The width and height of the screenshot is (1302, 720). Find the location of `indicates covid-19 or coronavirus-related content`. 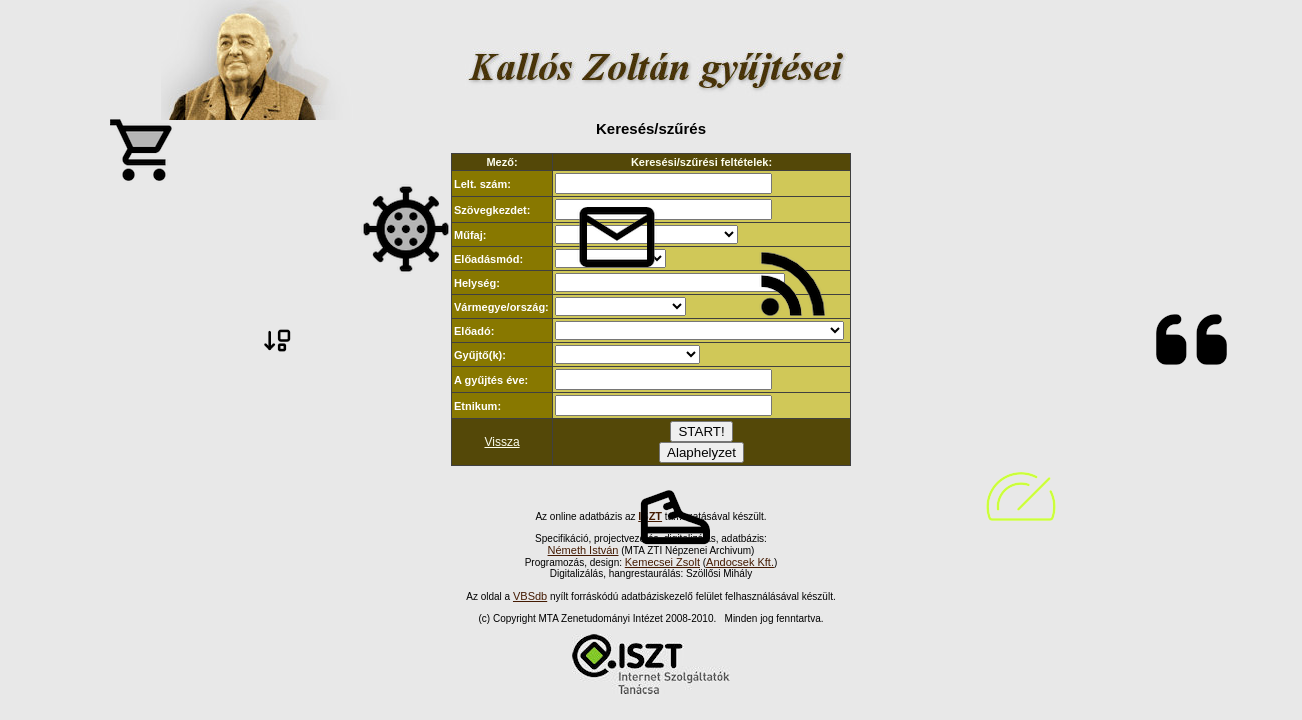

indicates covid-19 or coronavirus-related content is located at coordinates (406, 229).